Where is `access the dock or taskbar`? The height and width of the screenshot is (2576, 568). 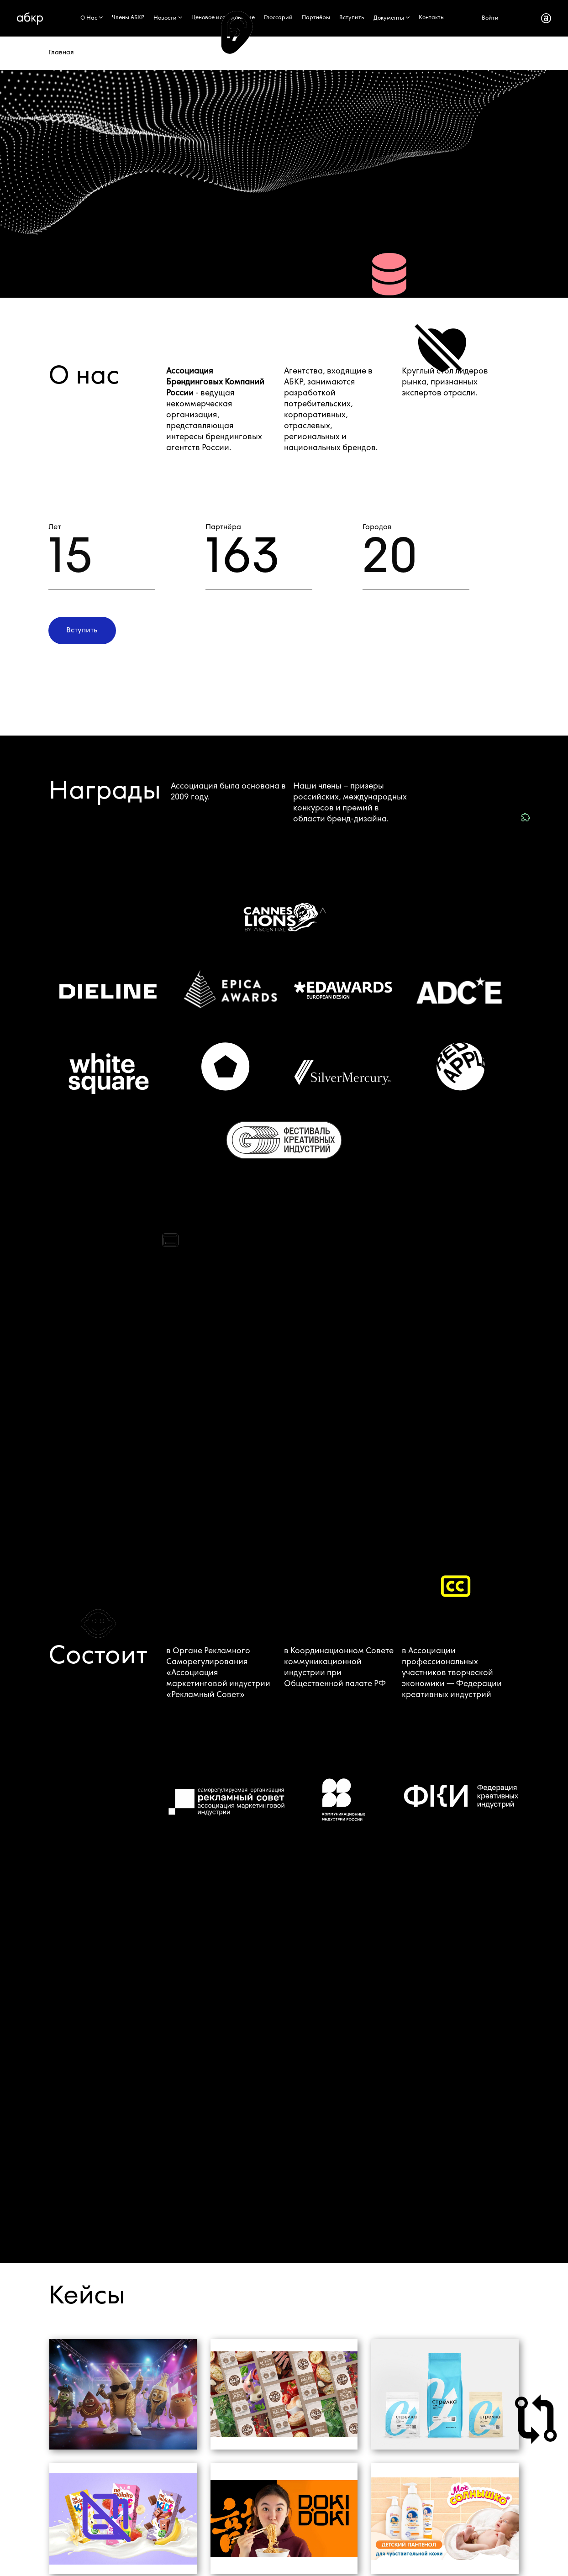 access the dock or taskbar is located at coordinates (170, 1240).